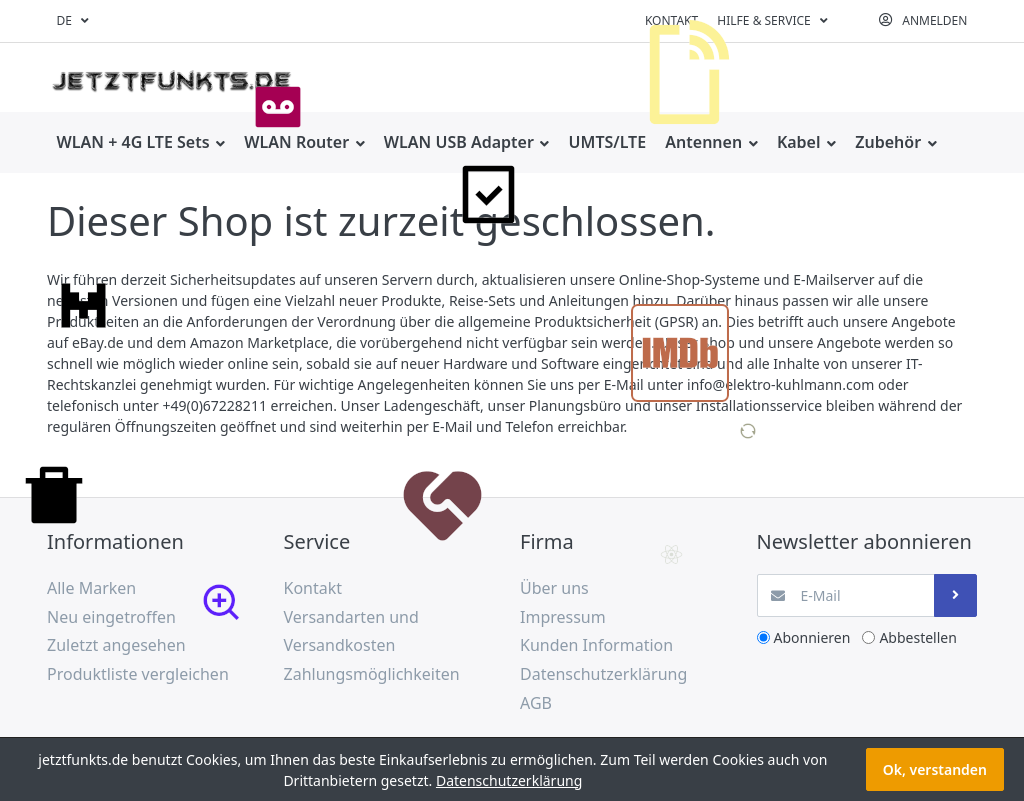  What do you see at coordinates (54, 495) in the screenshot?
I see `delete selected item` at bounding box center [54, 495].